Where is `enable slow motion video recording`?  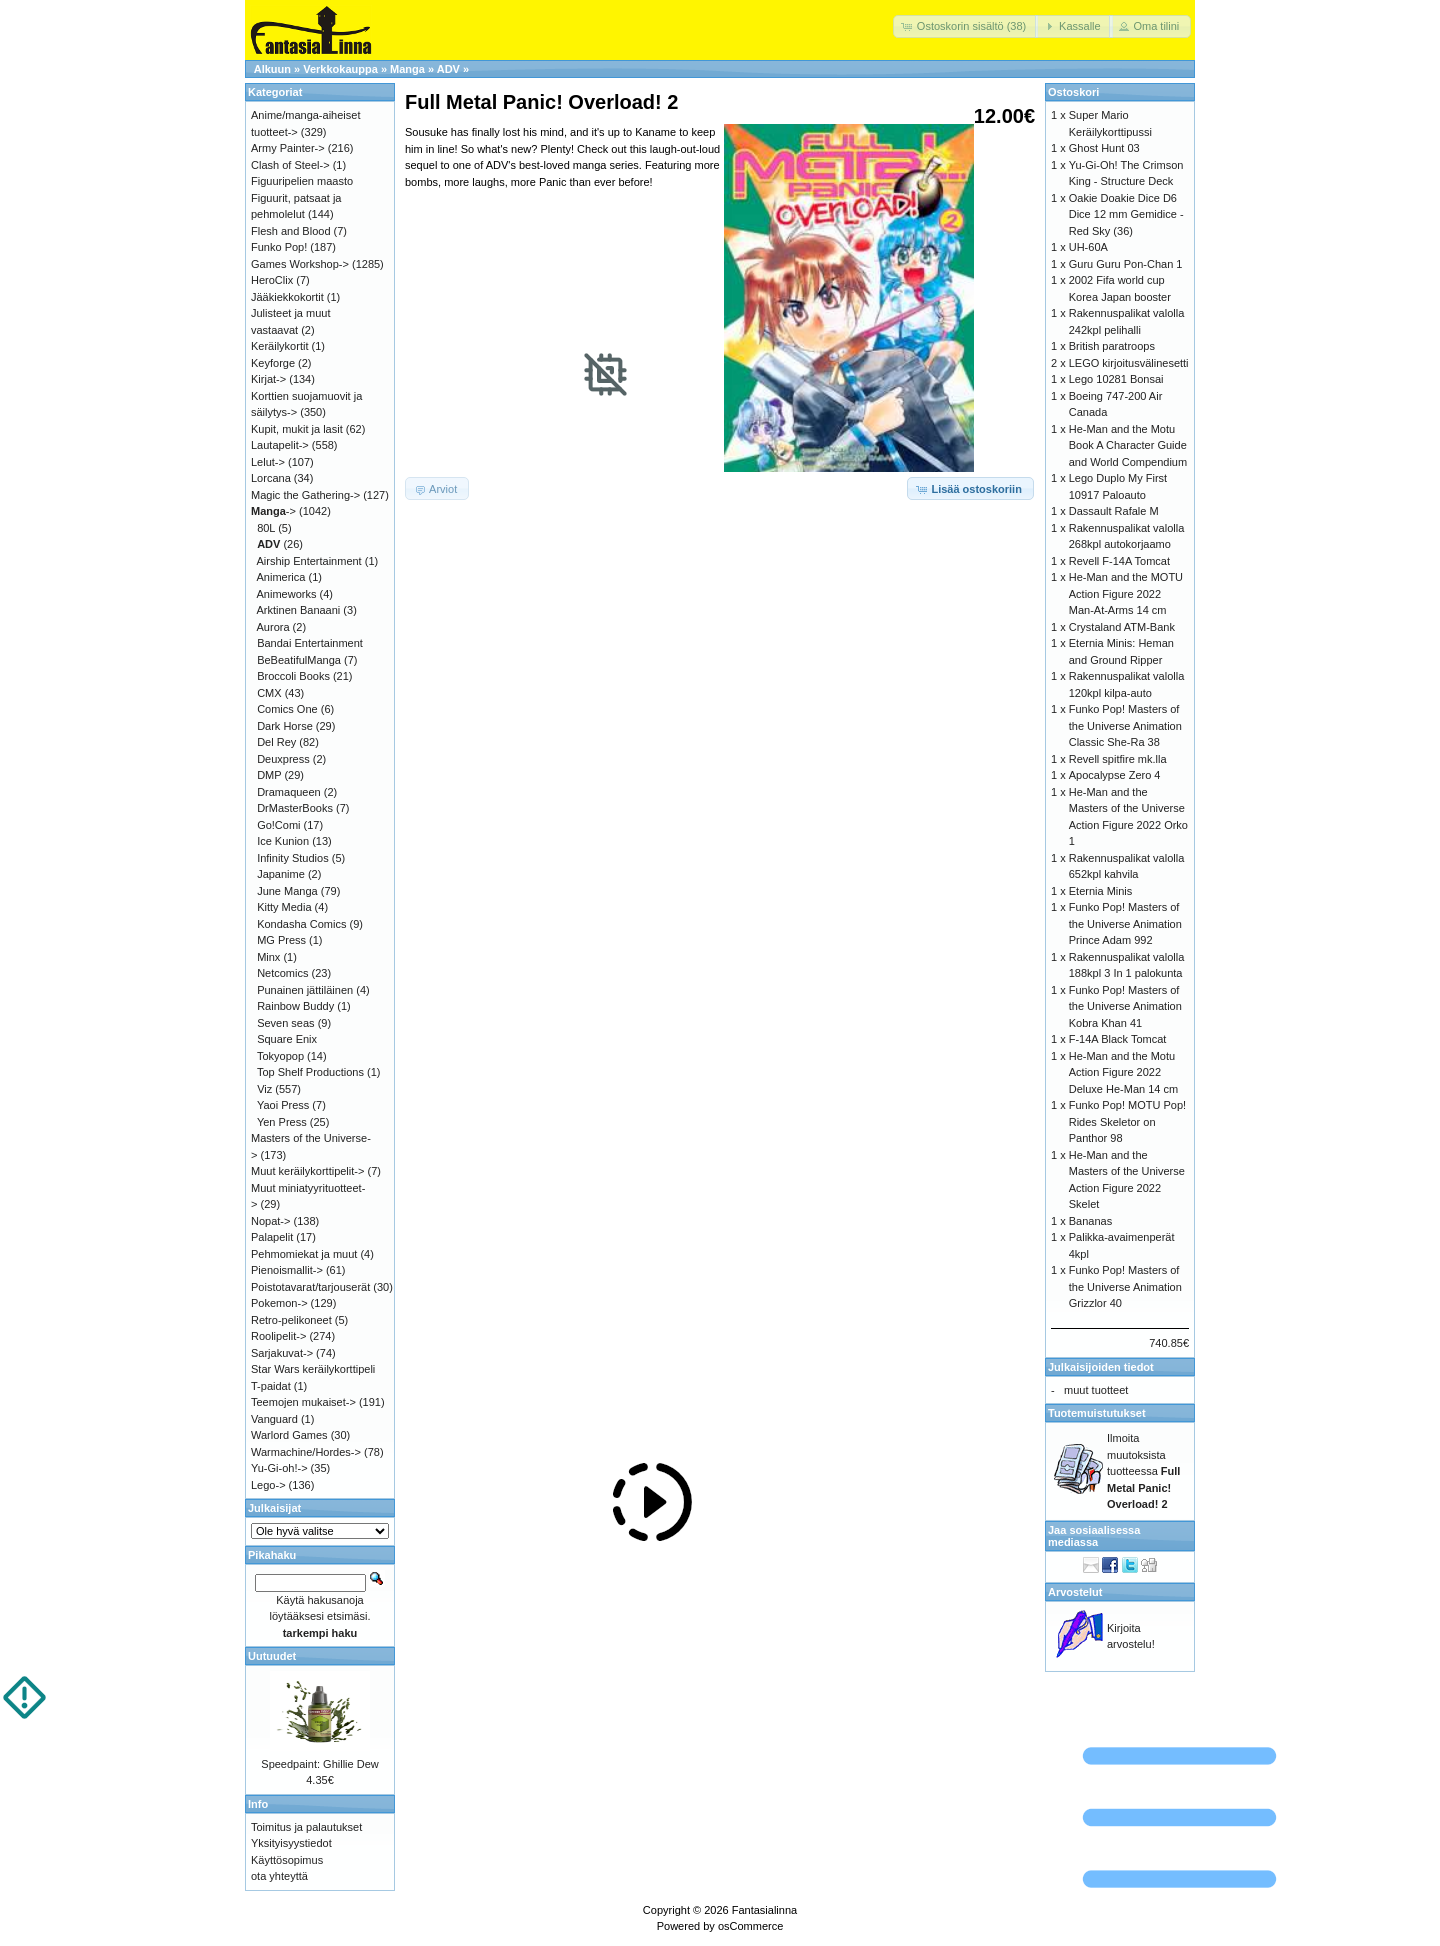 enable slow motion video recording is located at coordinates (652, 1502).